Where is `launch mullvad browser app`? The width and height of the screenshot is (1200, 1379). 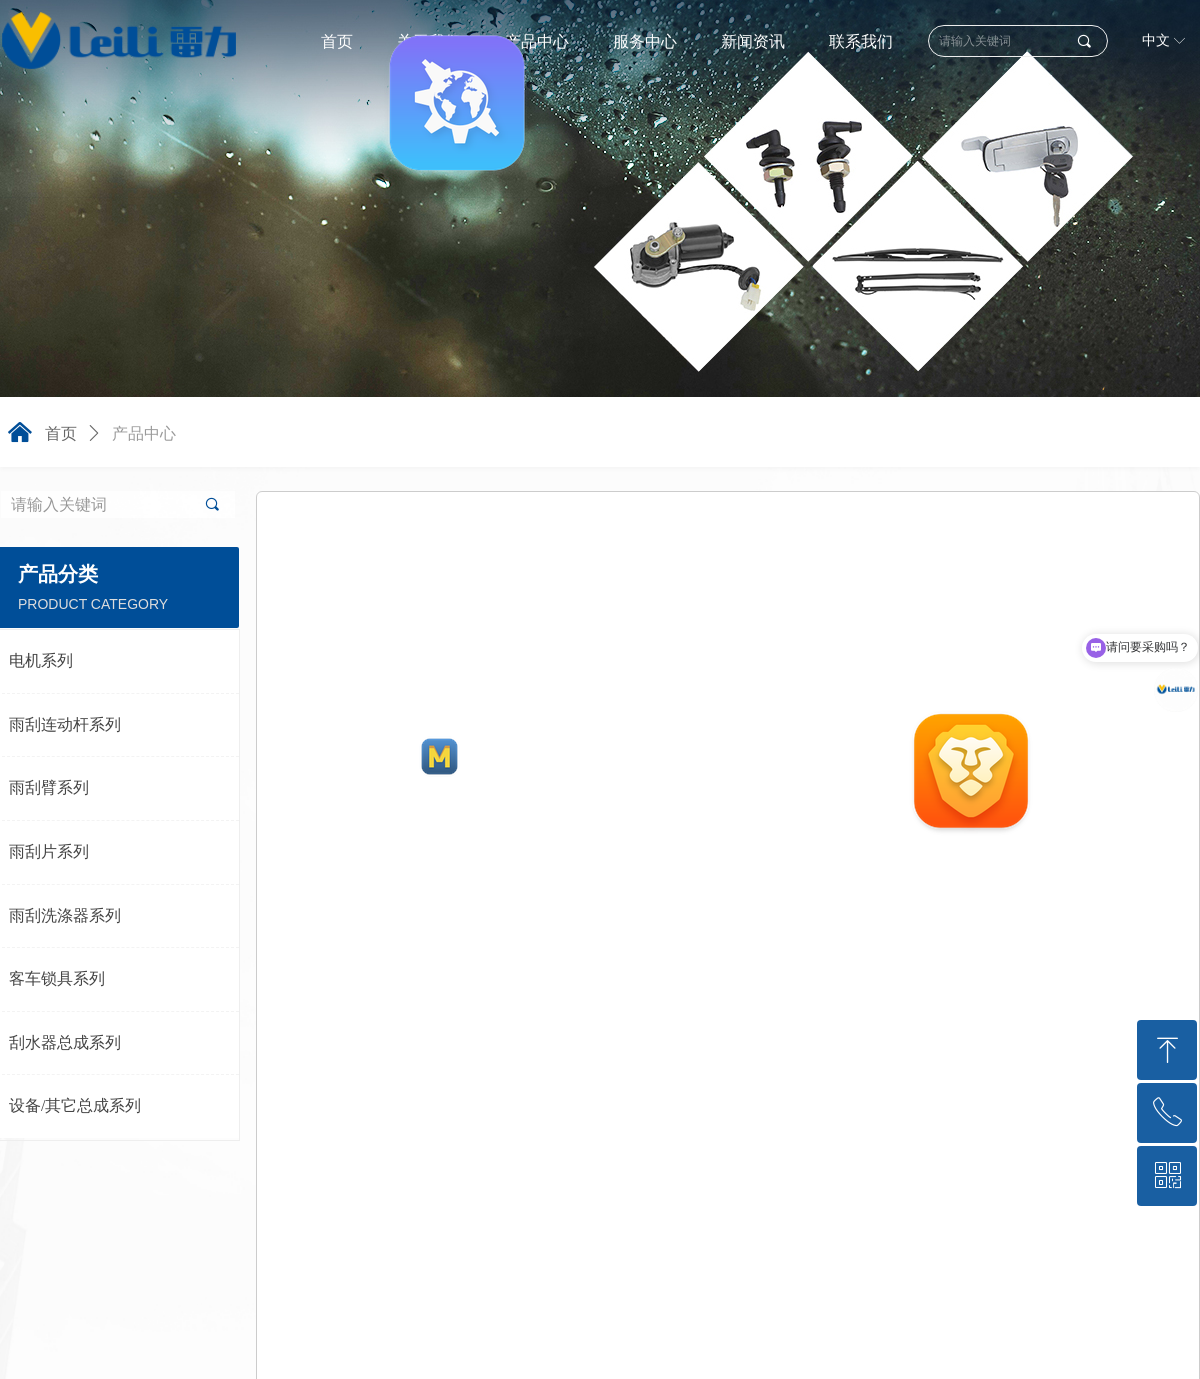 launch mullvad browser app is located at coordinates (439, 756).